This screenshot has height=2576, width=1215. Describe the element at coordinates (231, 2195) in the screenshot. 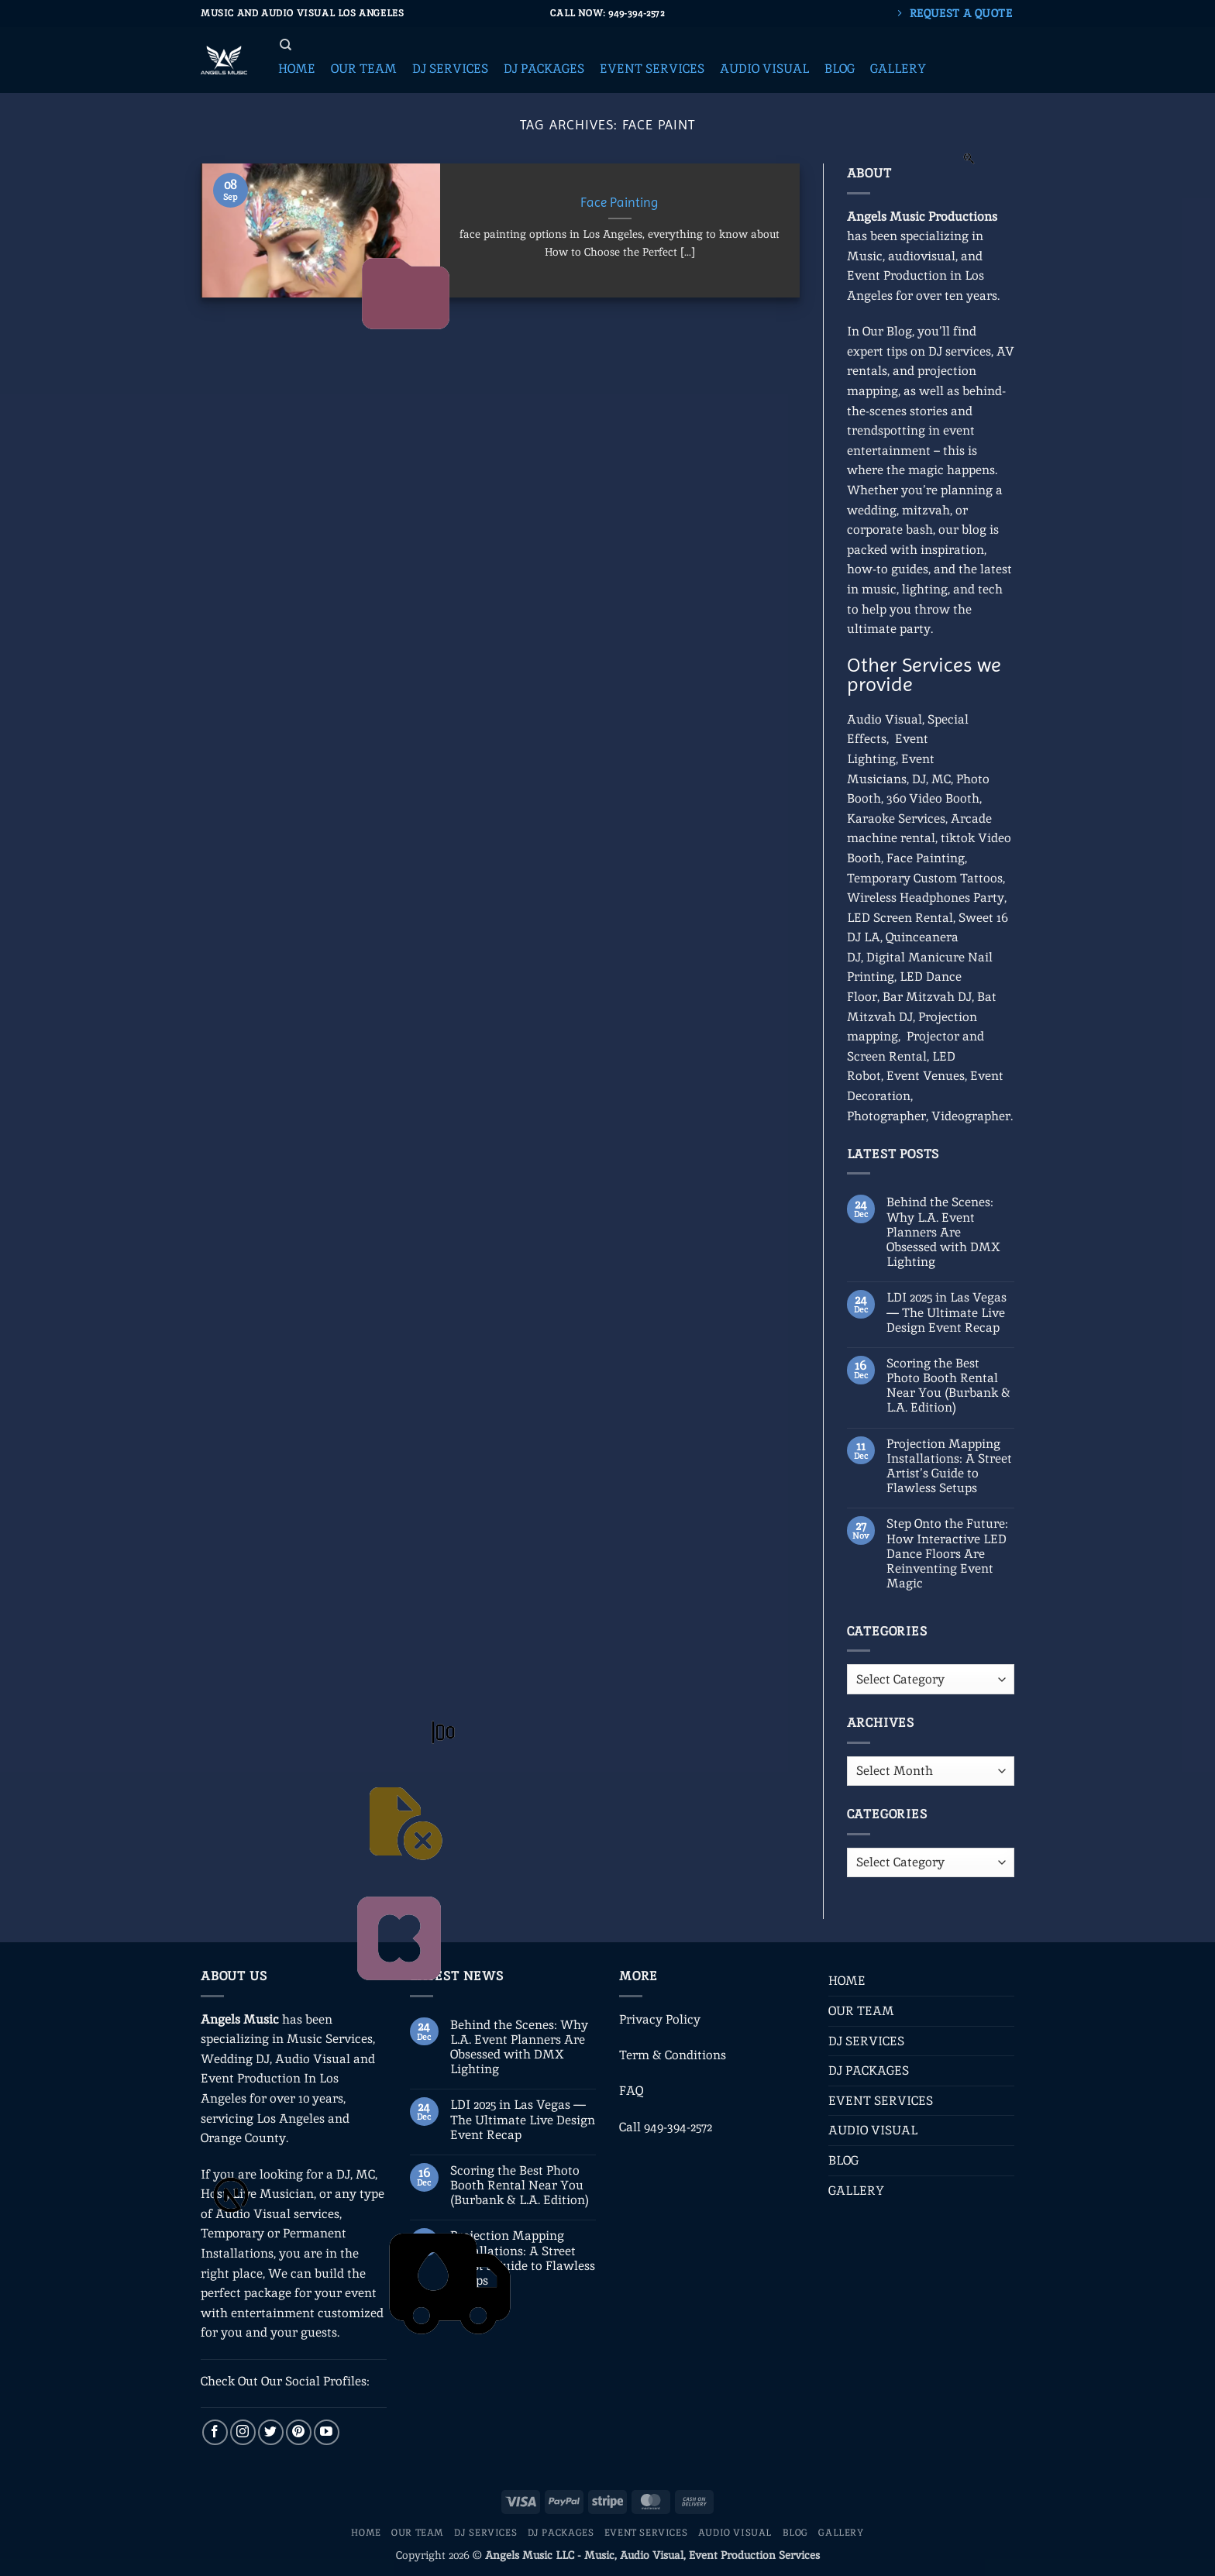

I see `Next.js framework logo` at that location.